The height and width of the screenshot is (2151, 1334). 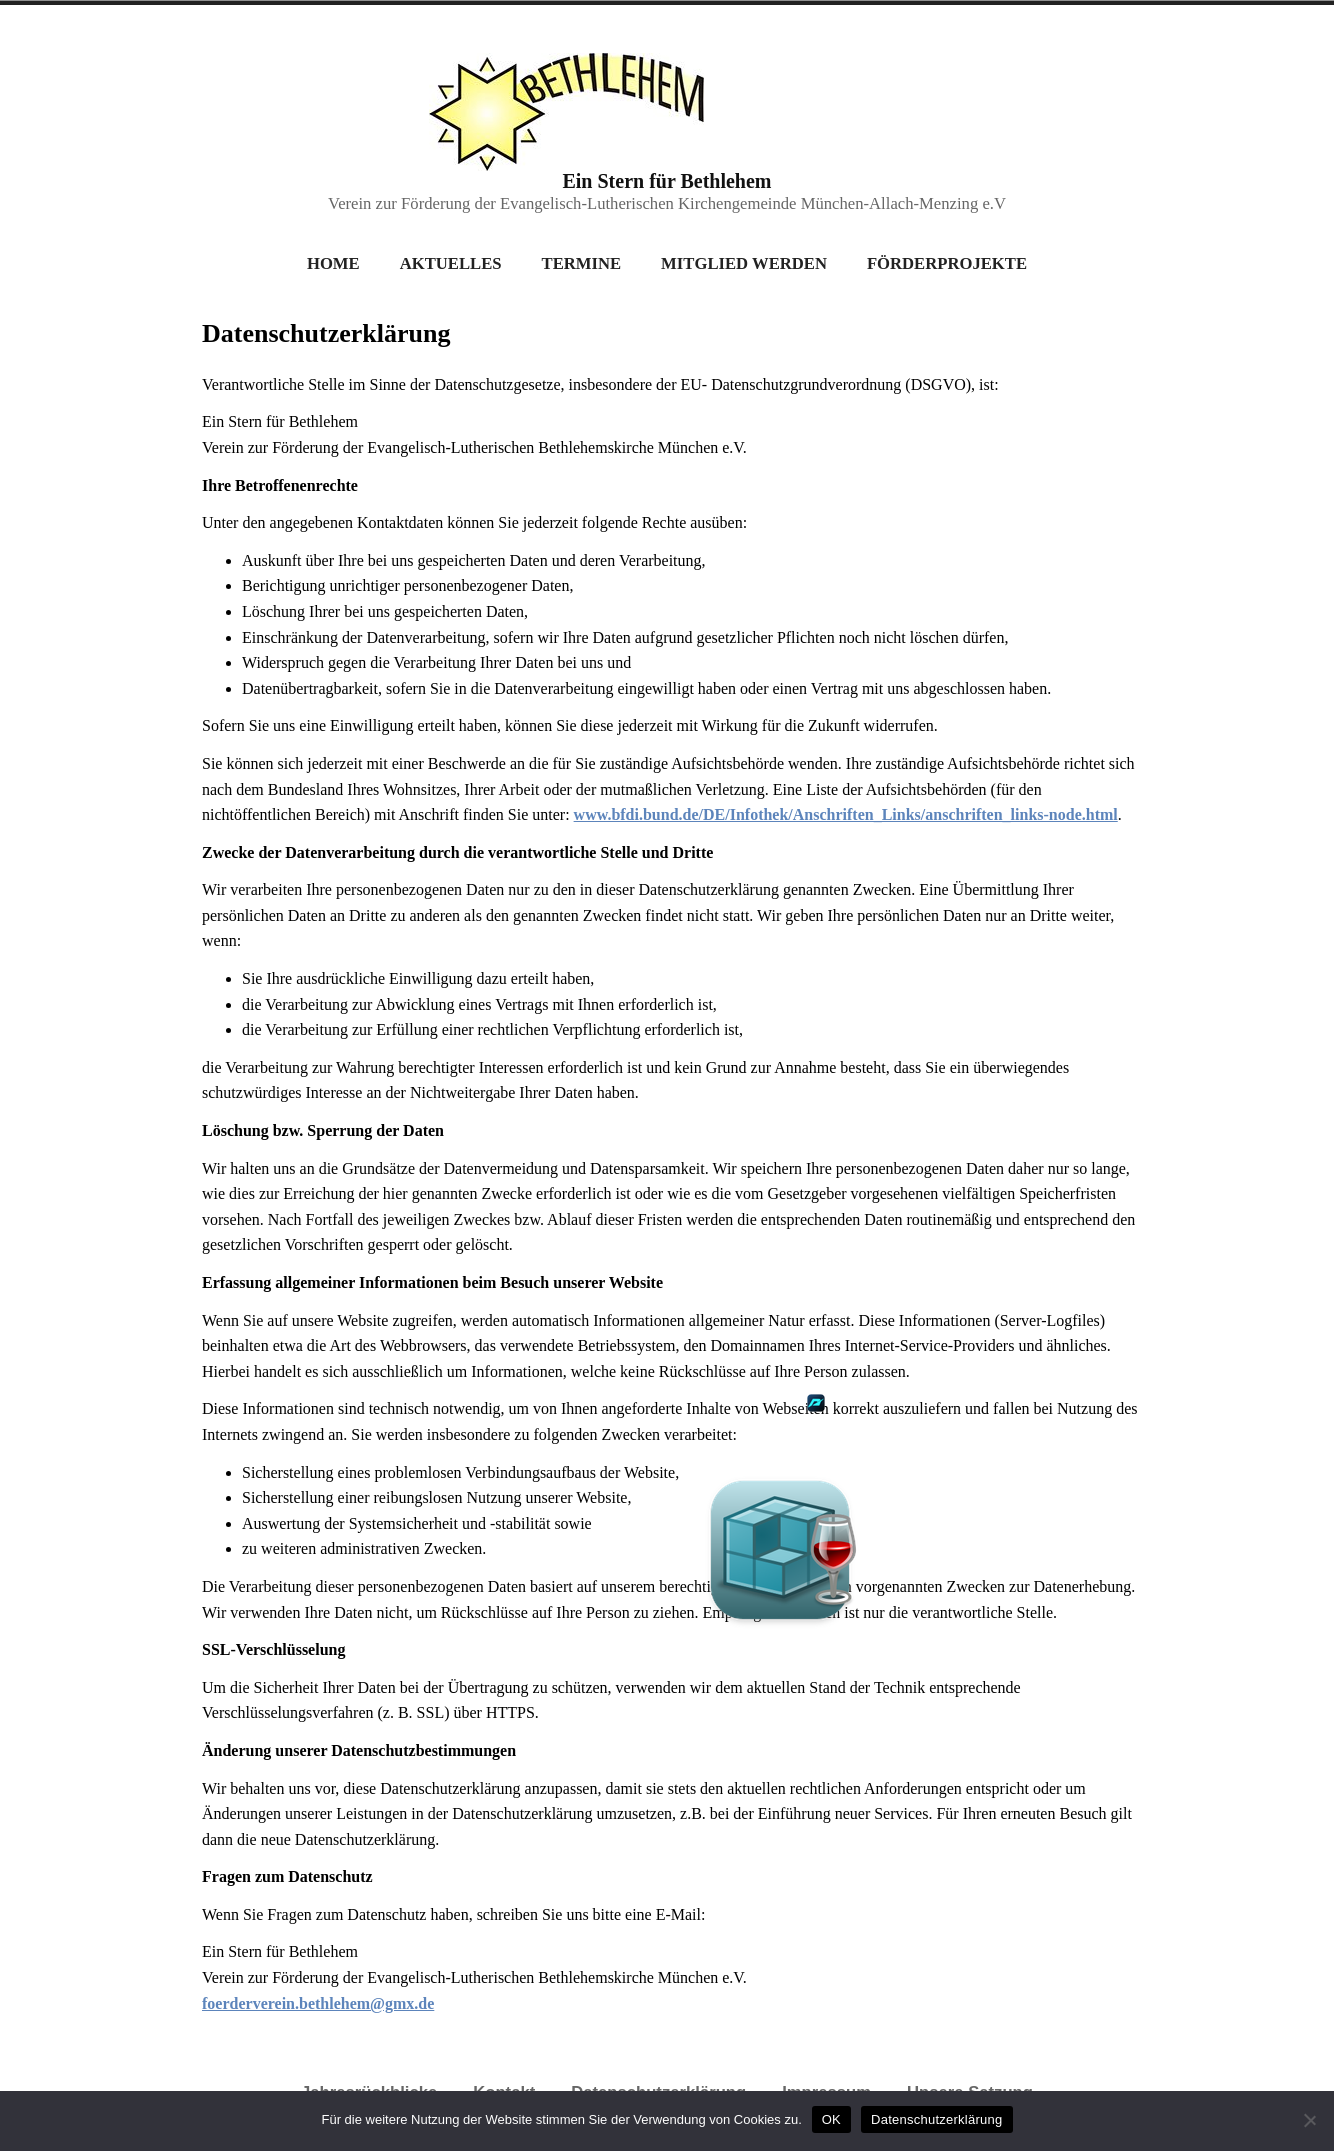 What do you see at coordinates (816, 1403) in the screenshot?
I see `launch need for speed carbon game` at bounding box center [816, 1403].